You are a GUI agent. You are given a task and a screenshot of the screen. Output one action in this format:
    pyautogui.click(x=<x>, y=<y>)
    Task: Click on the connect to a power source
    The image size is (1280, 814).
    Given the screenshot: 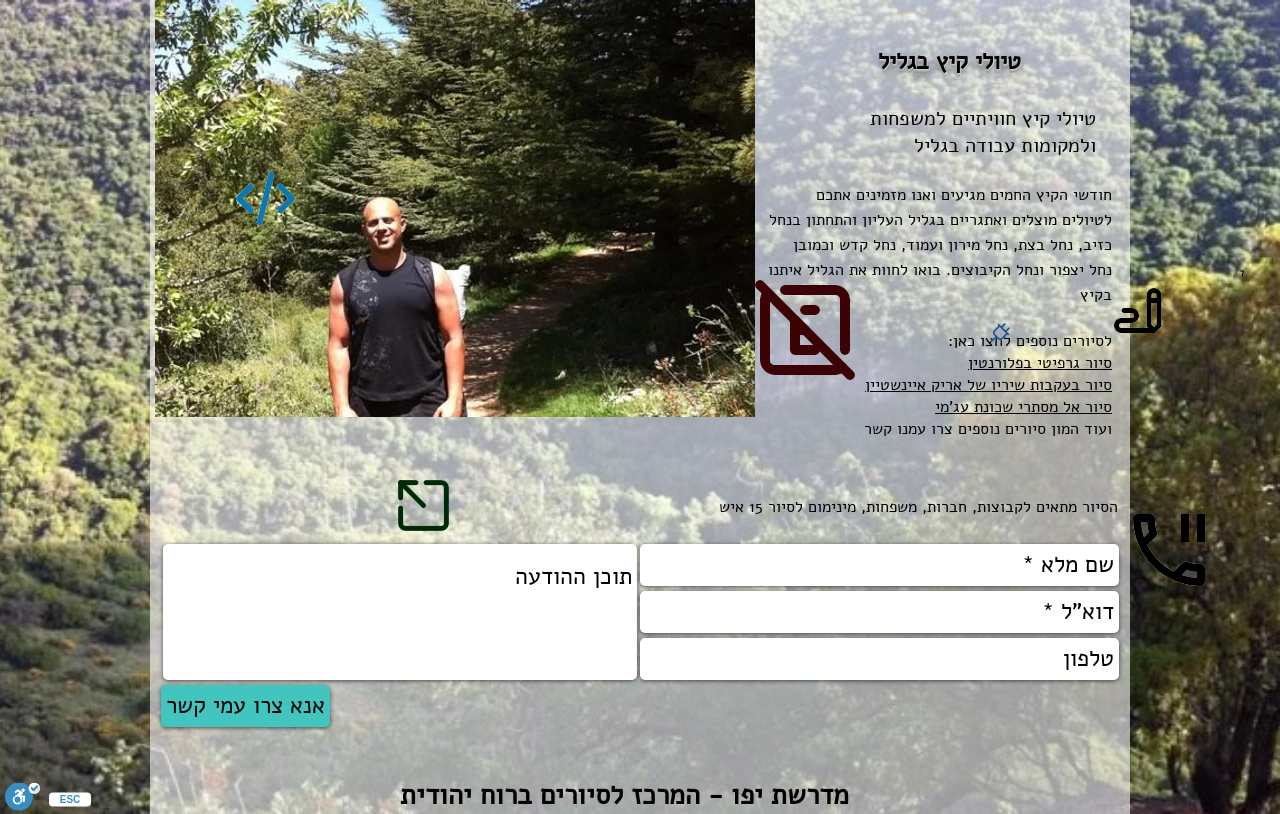 What is the action you would take?
    pyautogui.click(x=1000, y=333)
    